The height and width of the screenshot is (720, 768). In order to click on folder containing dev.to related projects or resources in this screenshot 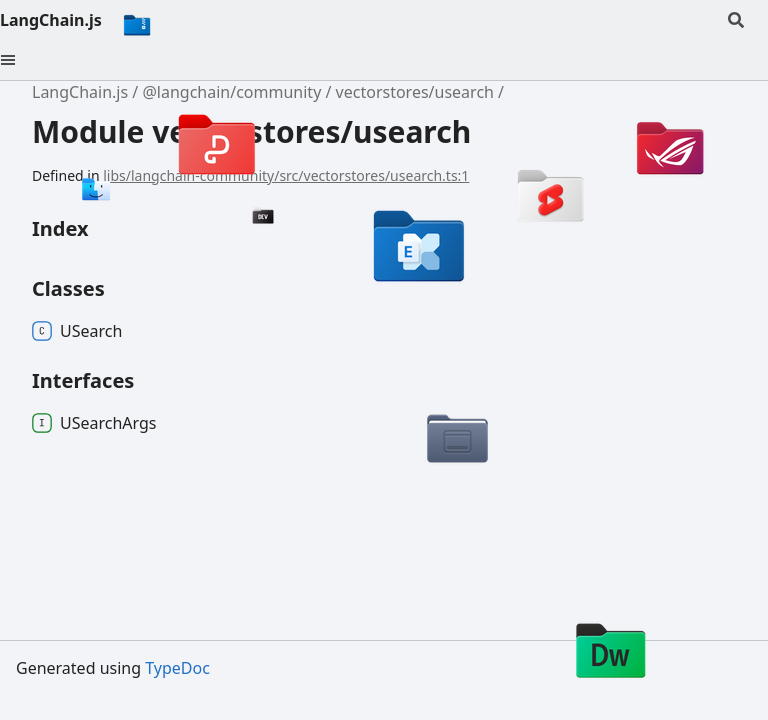, I will do `click(263, 216)`.